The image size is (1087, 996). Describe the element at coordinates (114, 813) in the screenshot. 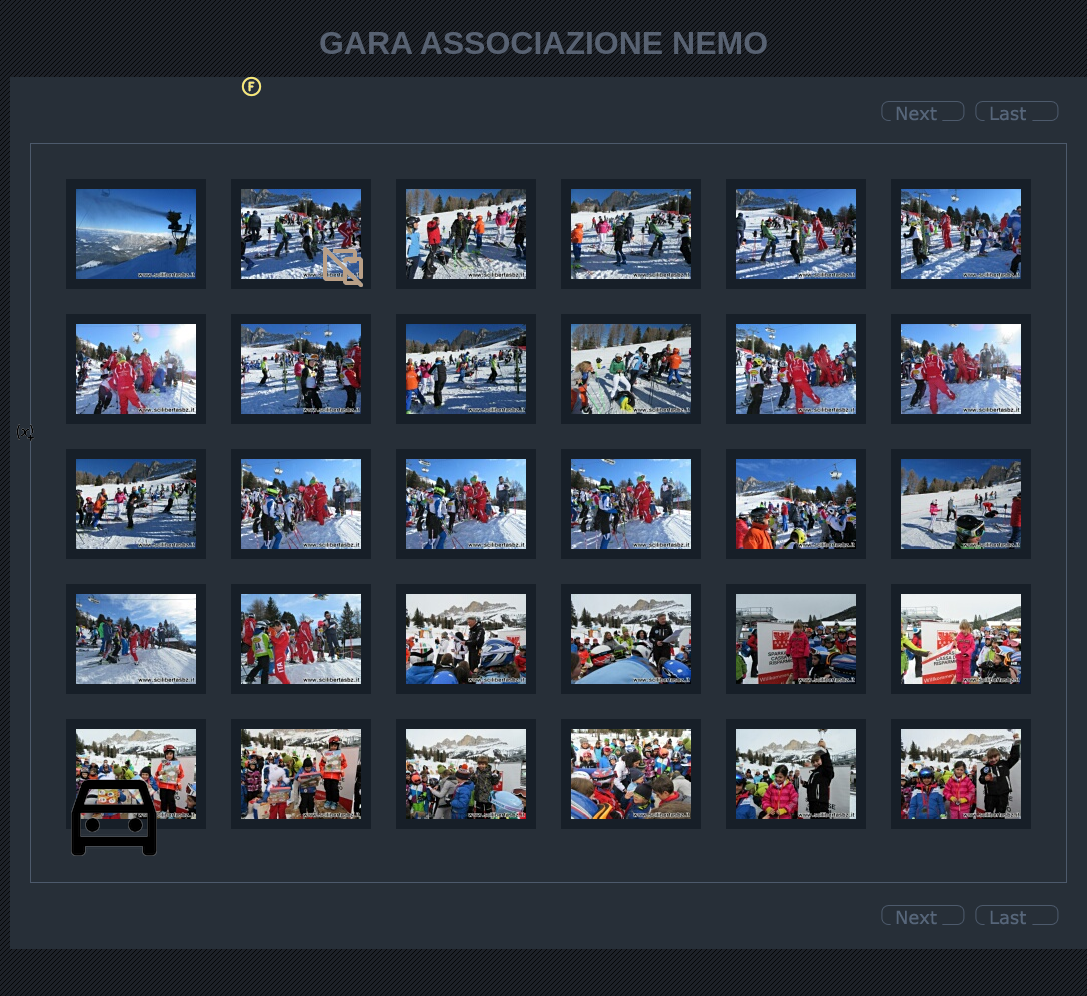

I see `get driving directions` at that location.